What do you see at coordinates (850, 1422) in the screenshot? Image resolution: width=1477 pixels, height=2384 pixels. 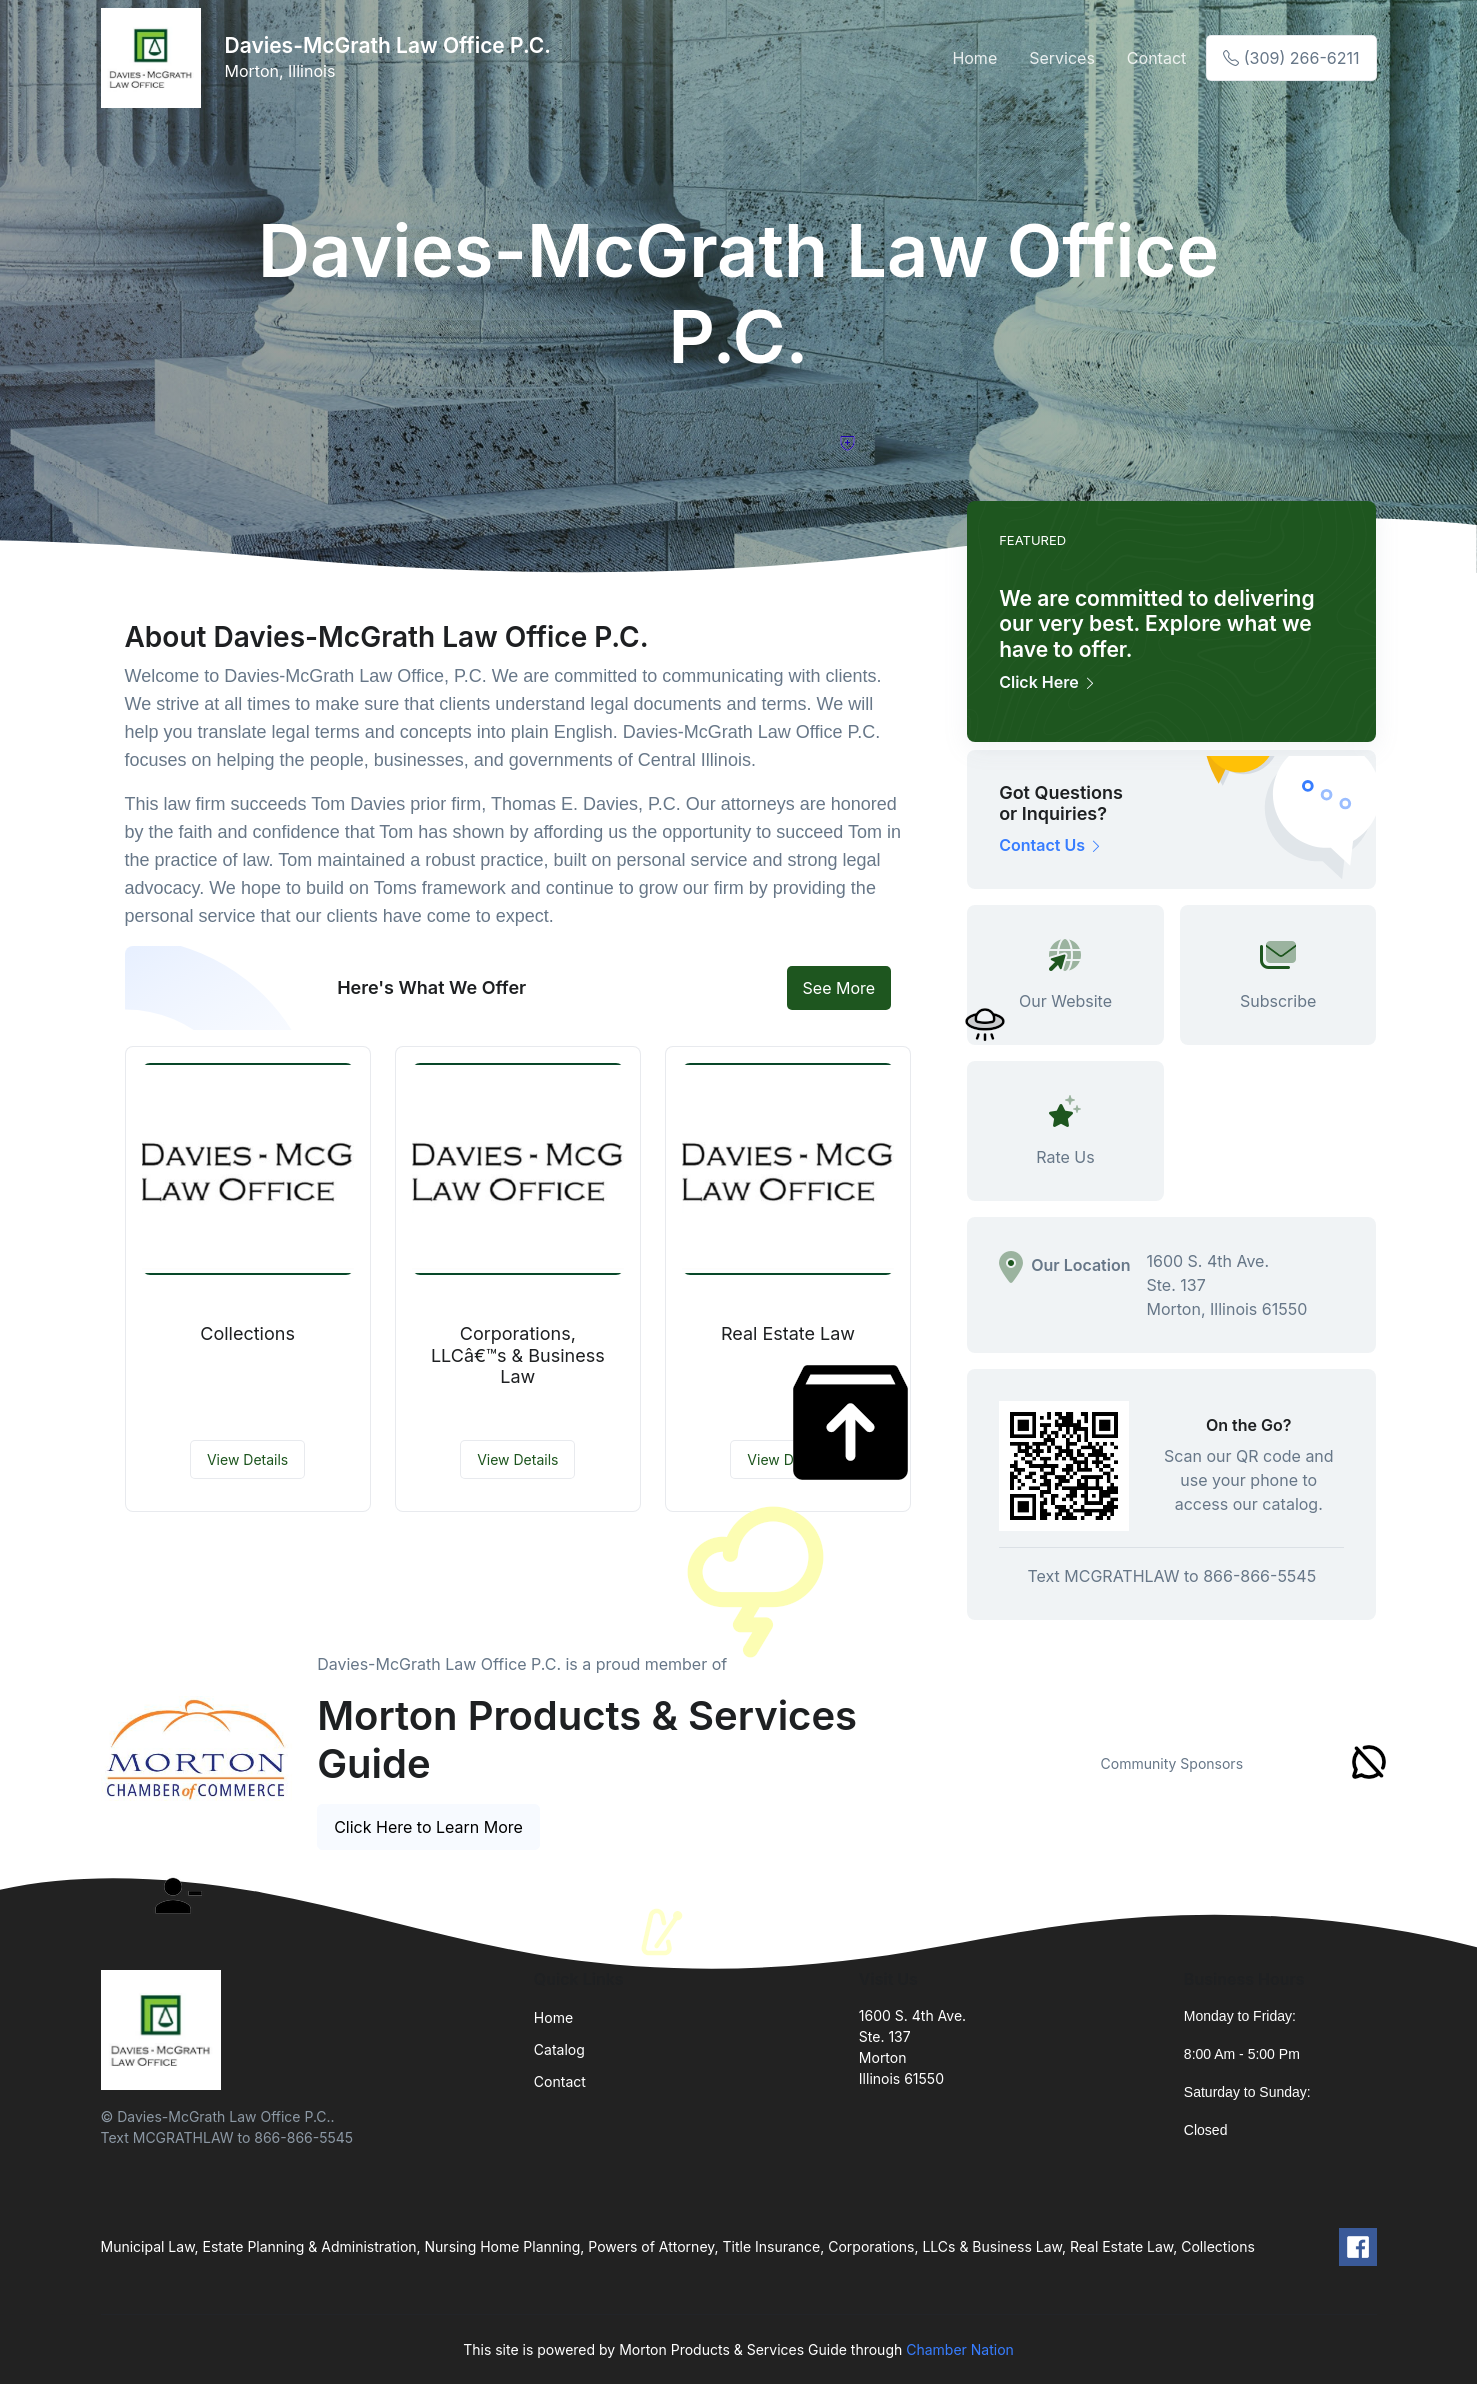 I see `upload file to storage` at bounding box center [850, 1422].